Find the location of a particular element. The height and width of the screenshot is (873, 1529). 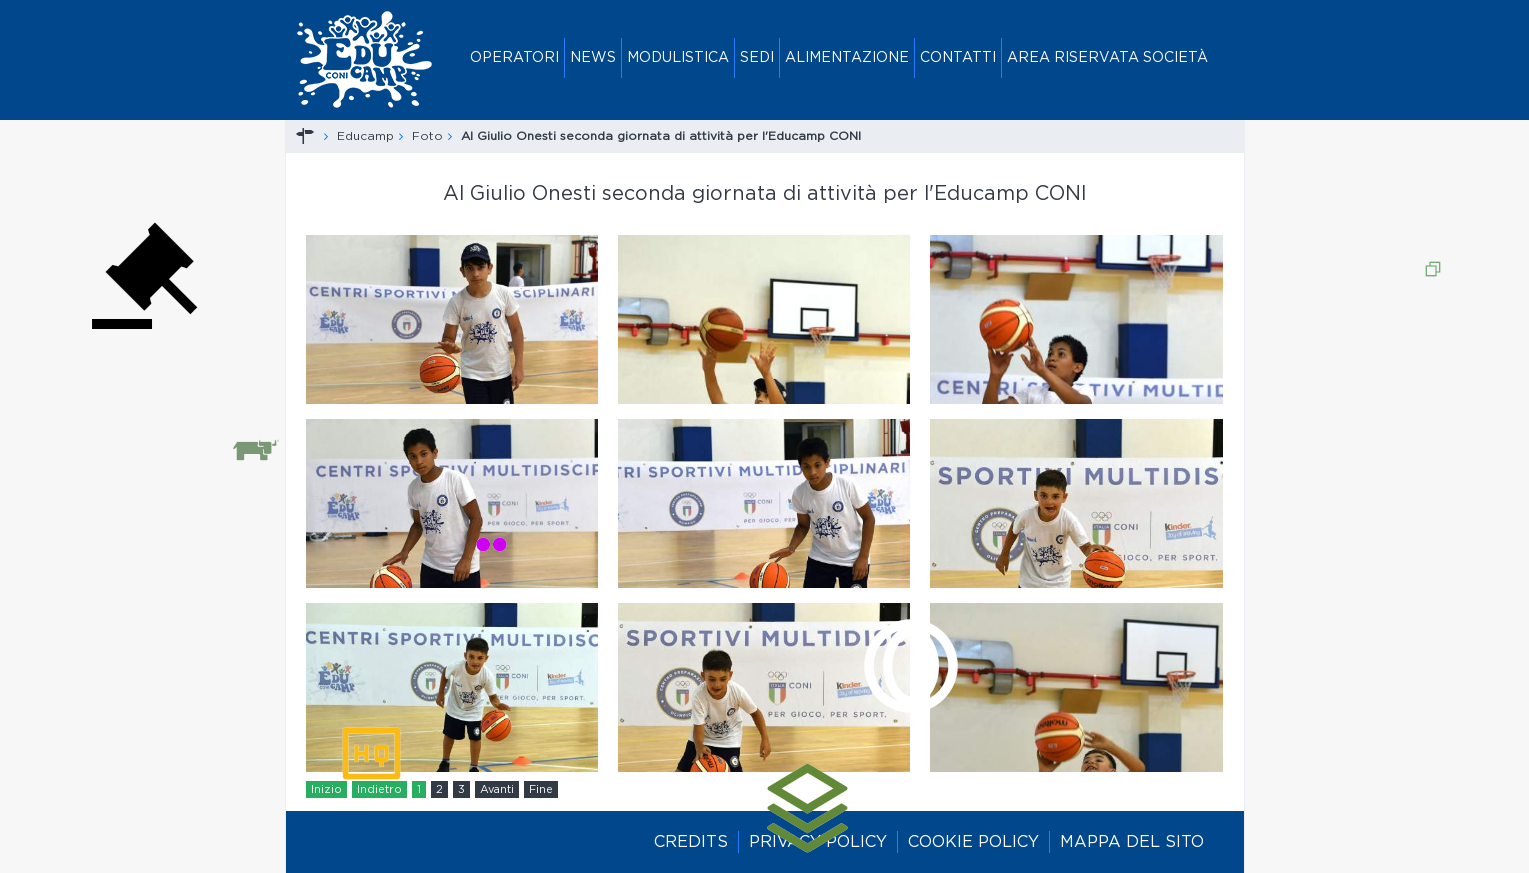

open Flickr app is located at coordinates (491, 544).